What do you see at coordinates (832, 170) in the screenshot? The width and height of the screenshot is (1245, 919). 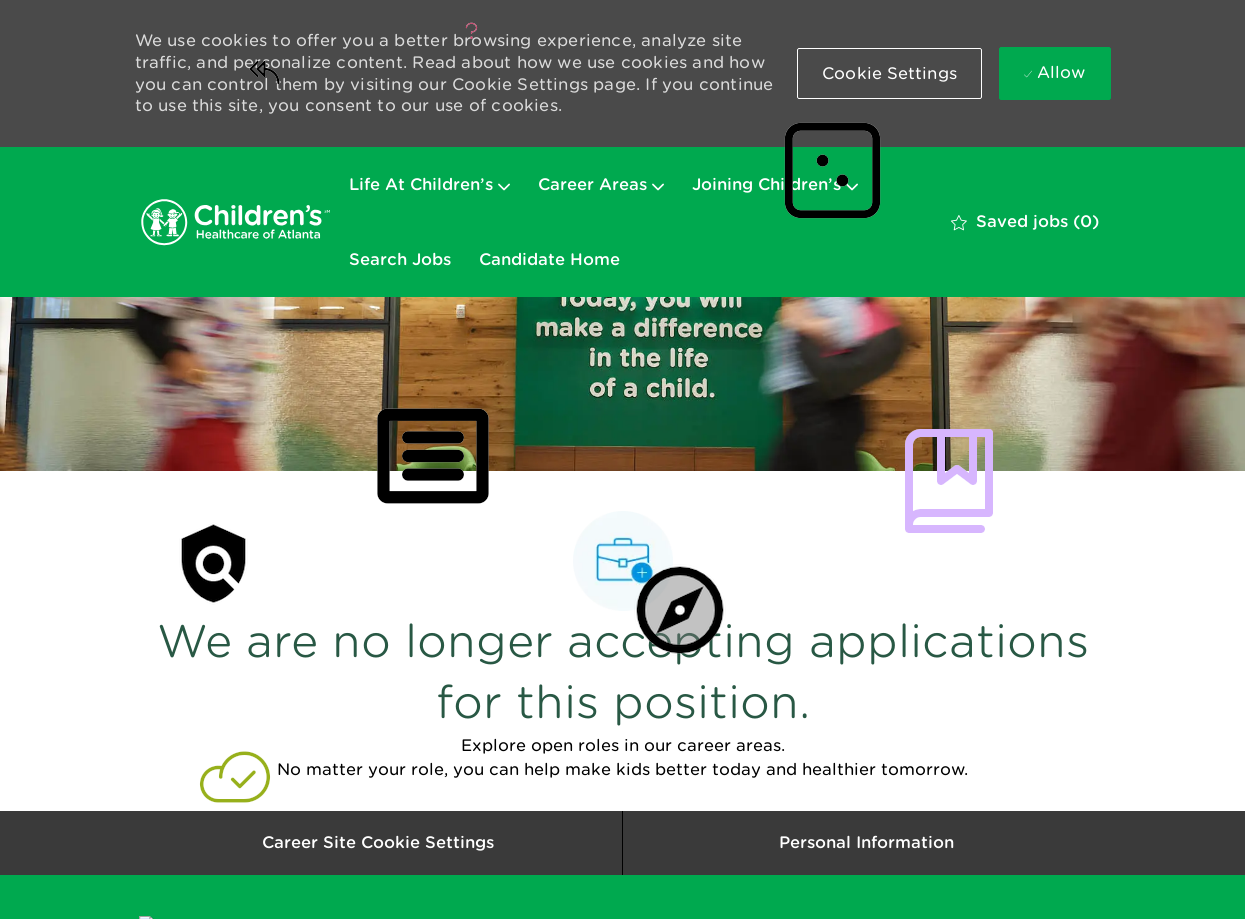 I see `roll dice or generate random number` at bounding box center [832, 170].